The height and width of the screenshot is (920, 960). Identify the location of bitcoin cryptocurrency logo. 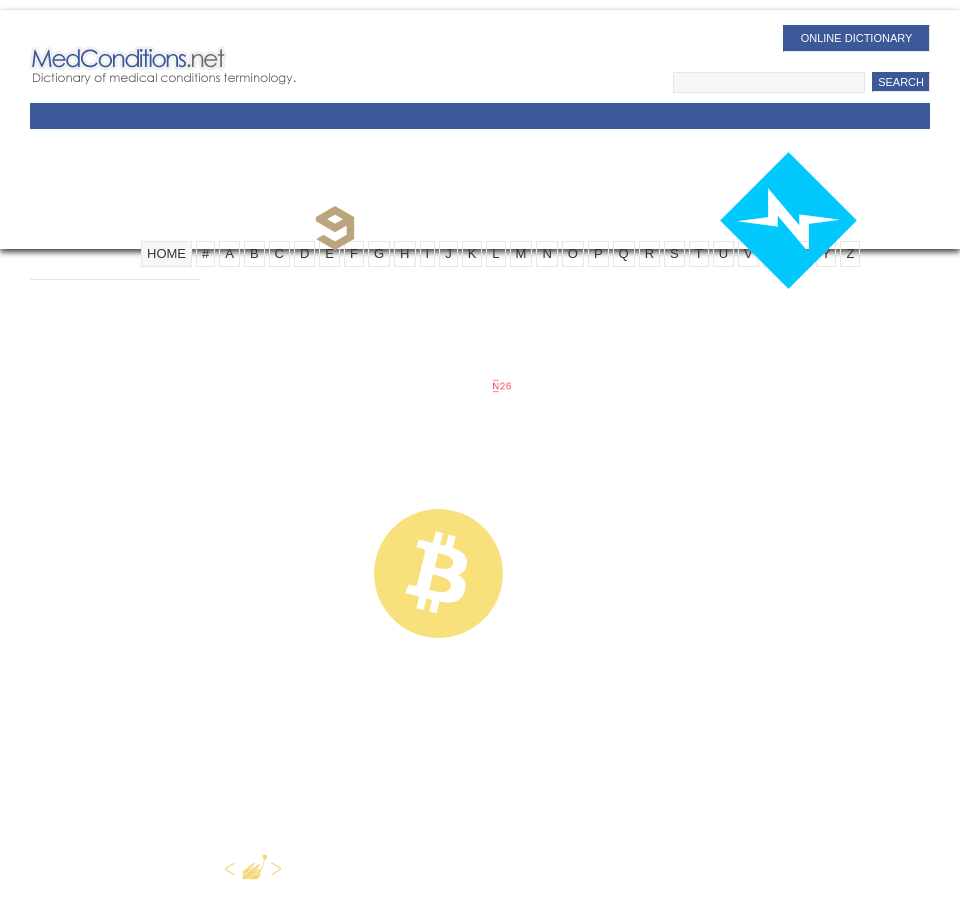
(438, 573).